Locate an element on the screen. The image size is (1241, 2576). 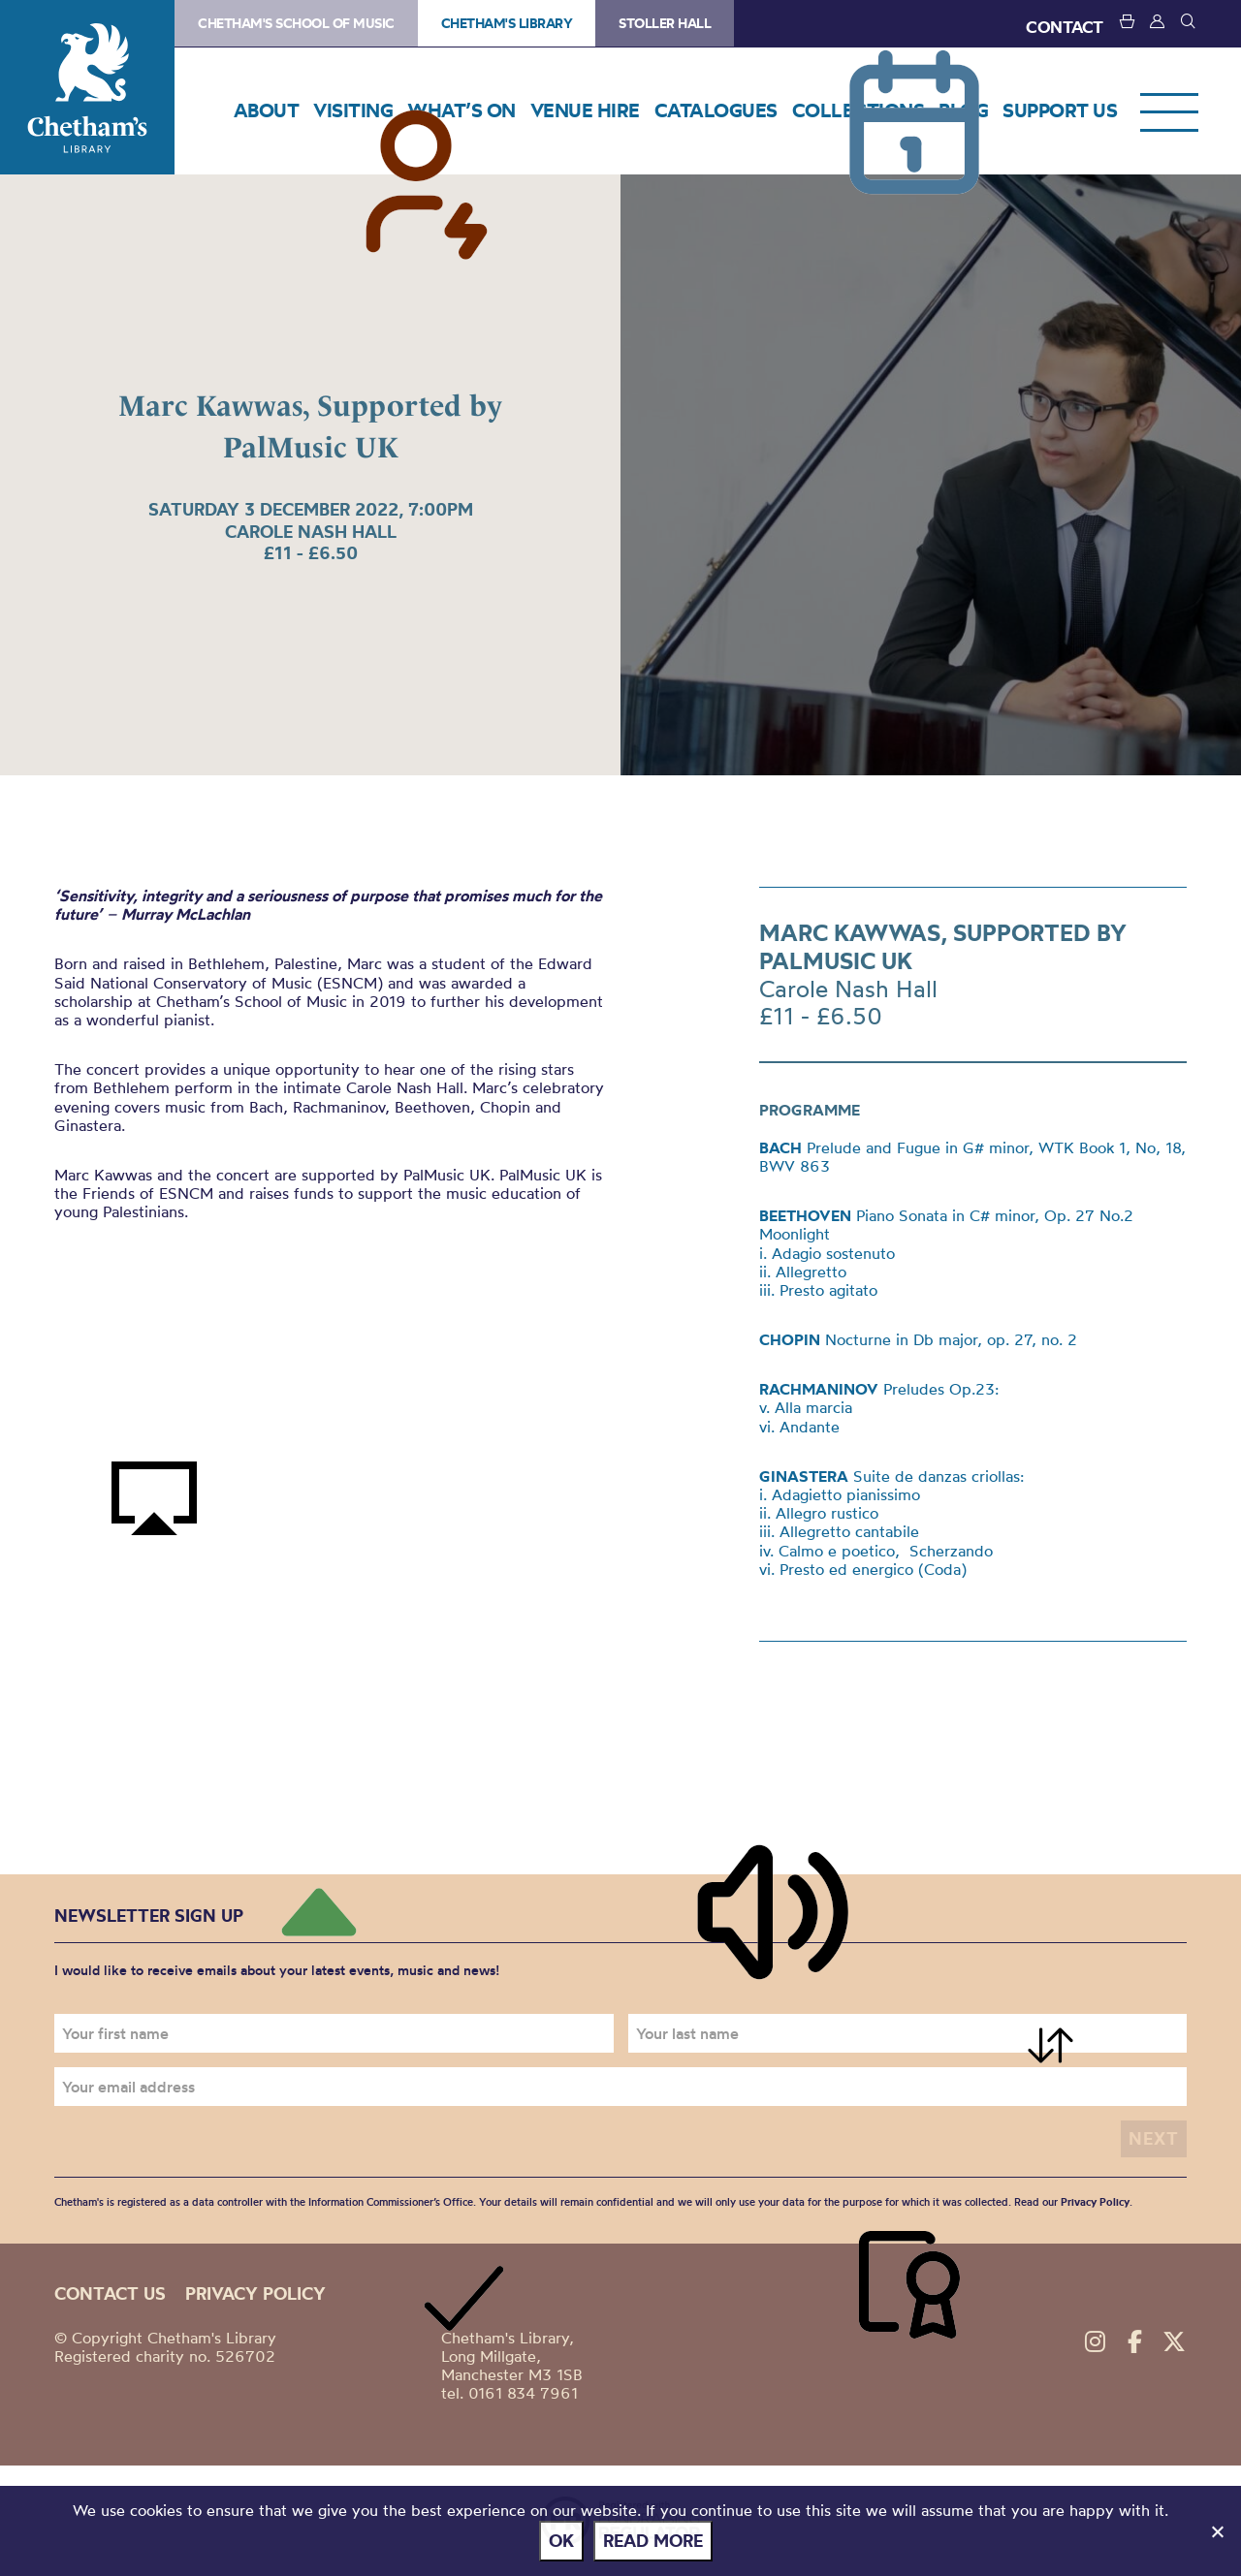
user account with quick actions is located at coordinates (416, 181).